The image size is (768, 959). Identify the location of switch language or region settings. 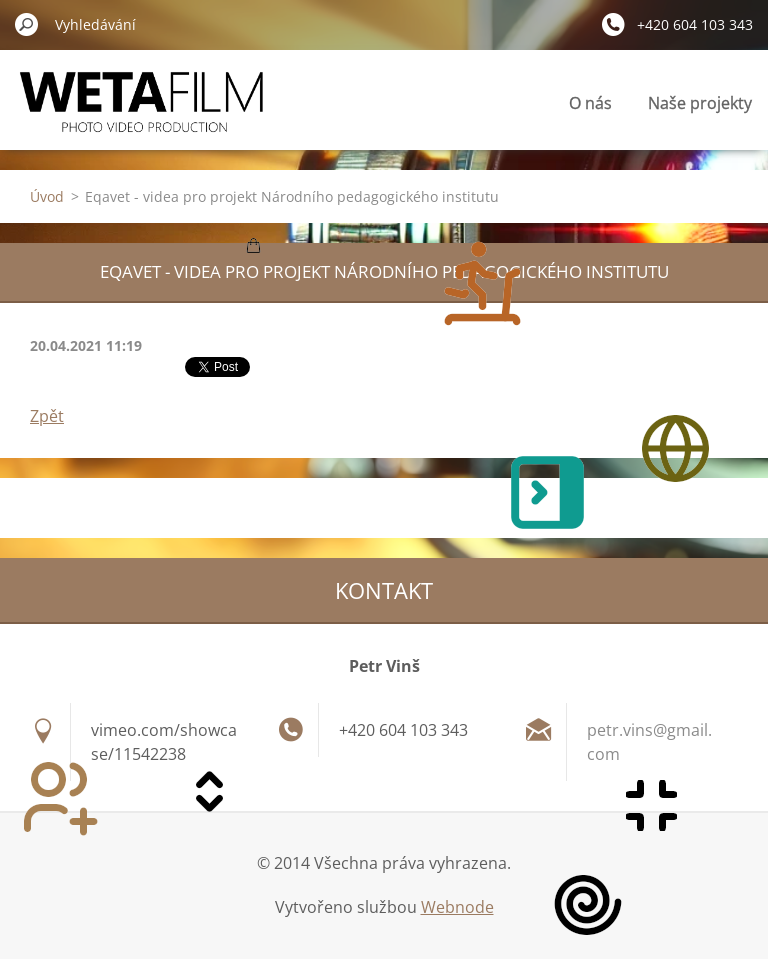
(675, 448).